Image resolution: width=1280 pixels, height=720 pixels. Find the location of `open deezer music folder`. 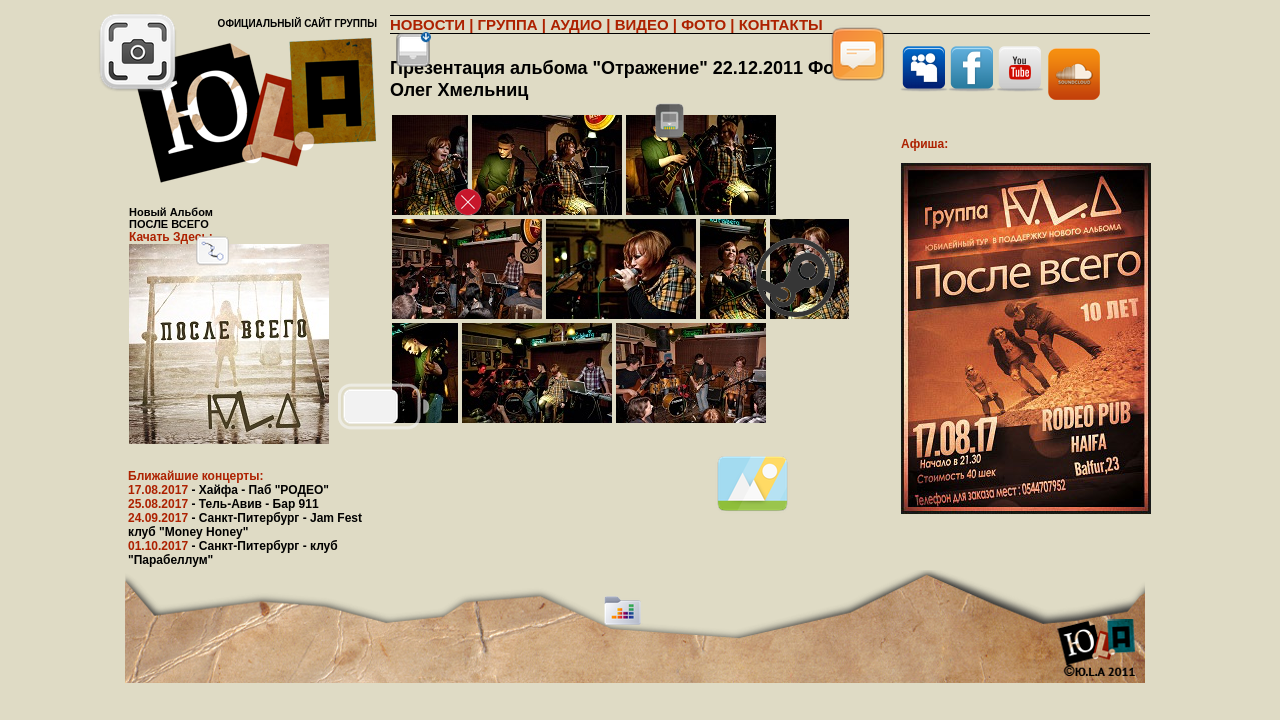

open deezer music folder is located at coordinates (622, 611).